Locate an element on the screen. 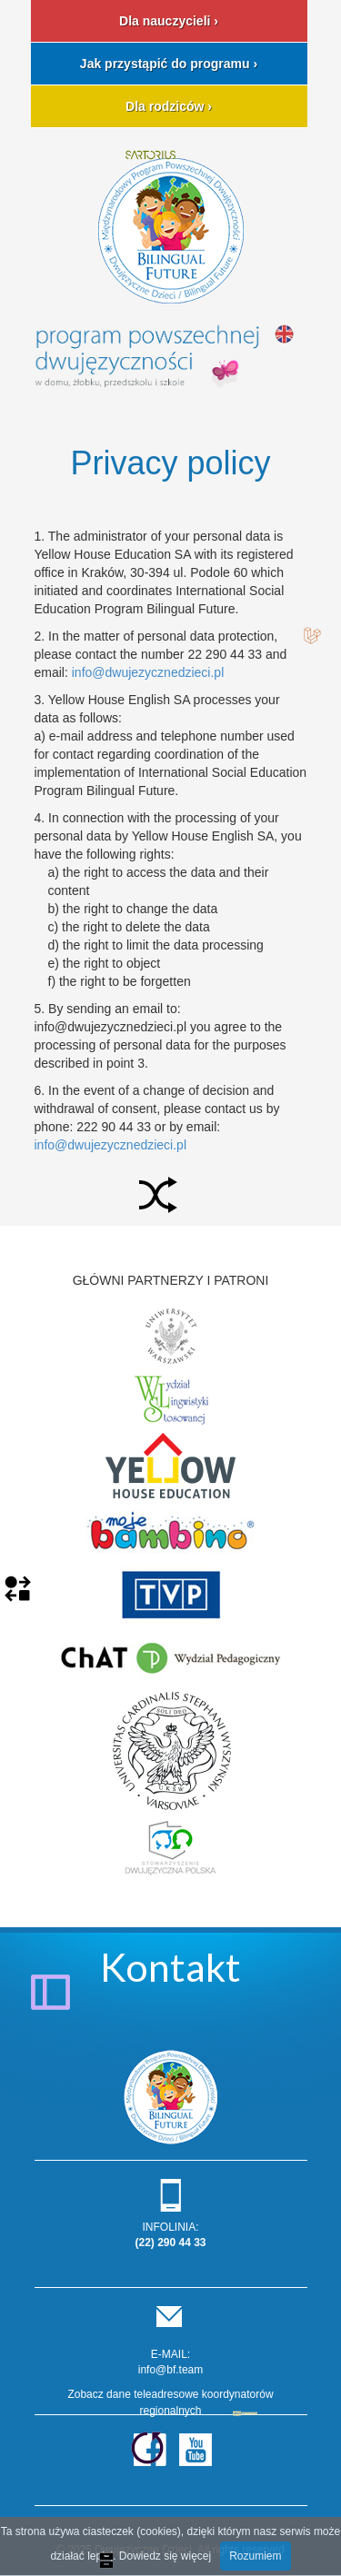 The height and width of the screenshot is (2576, 341). access archived files or documents is located at coordinates (106, 2561).